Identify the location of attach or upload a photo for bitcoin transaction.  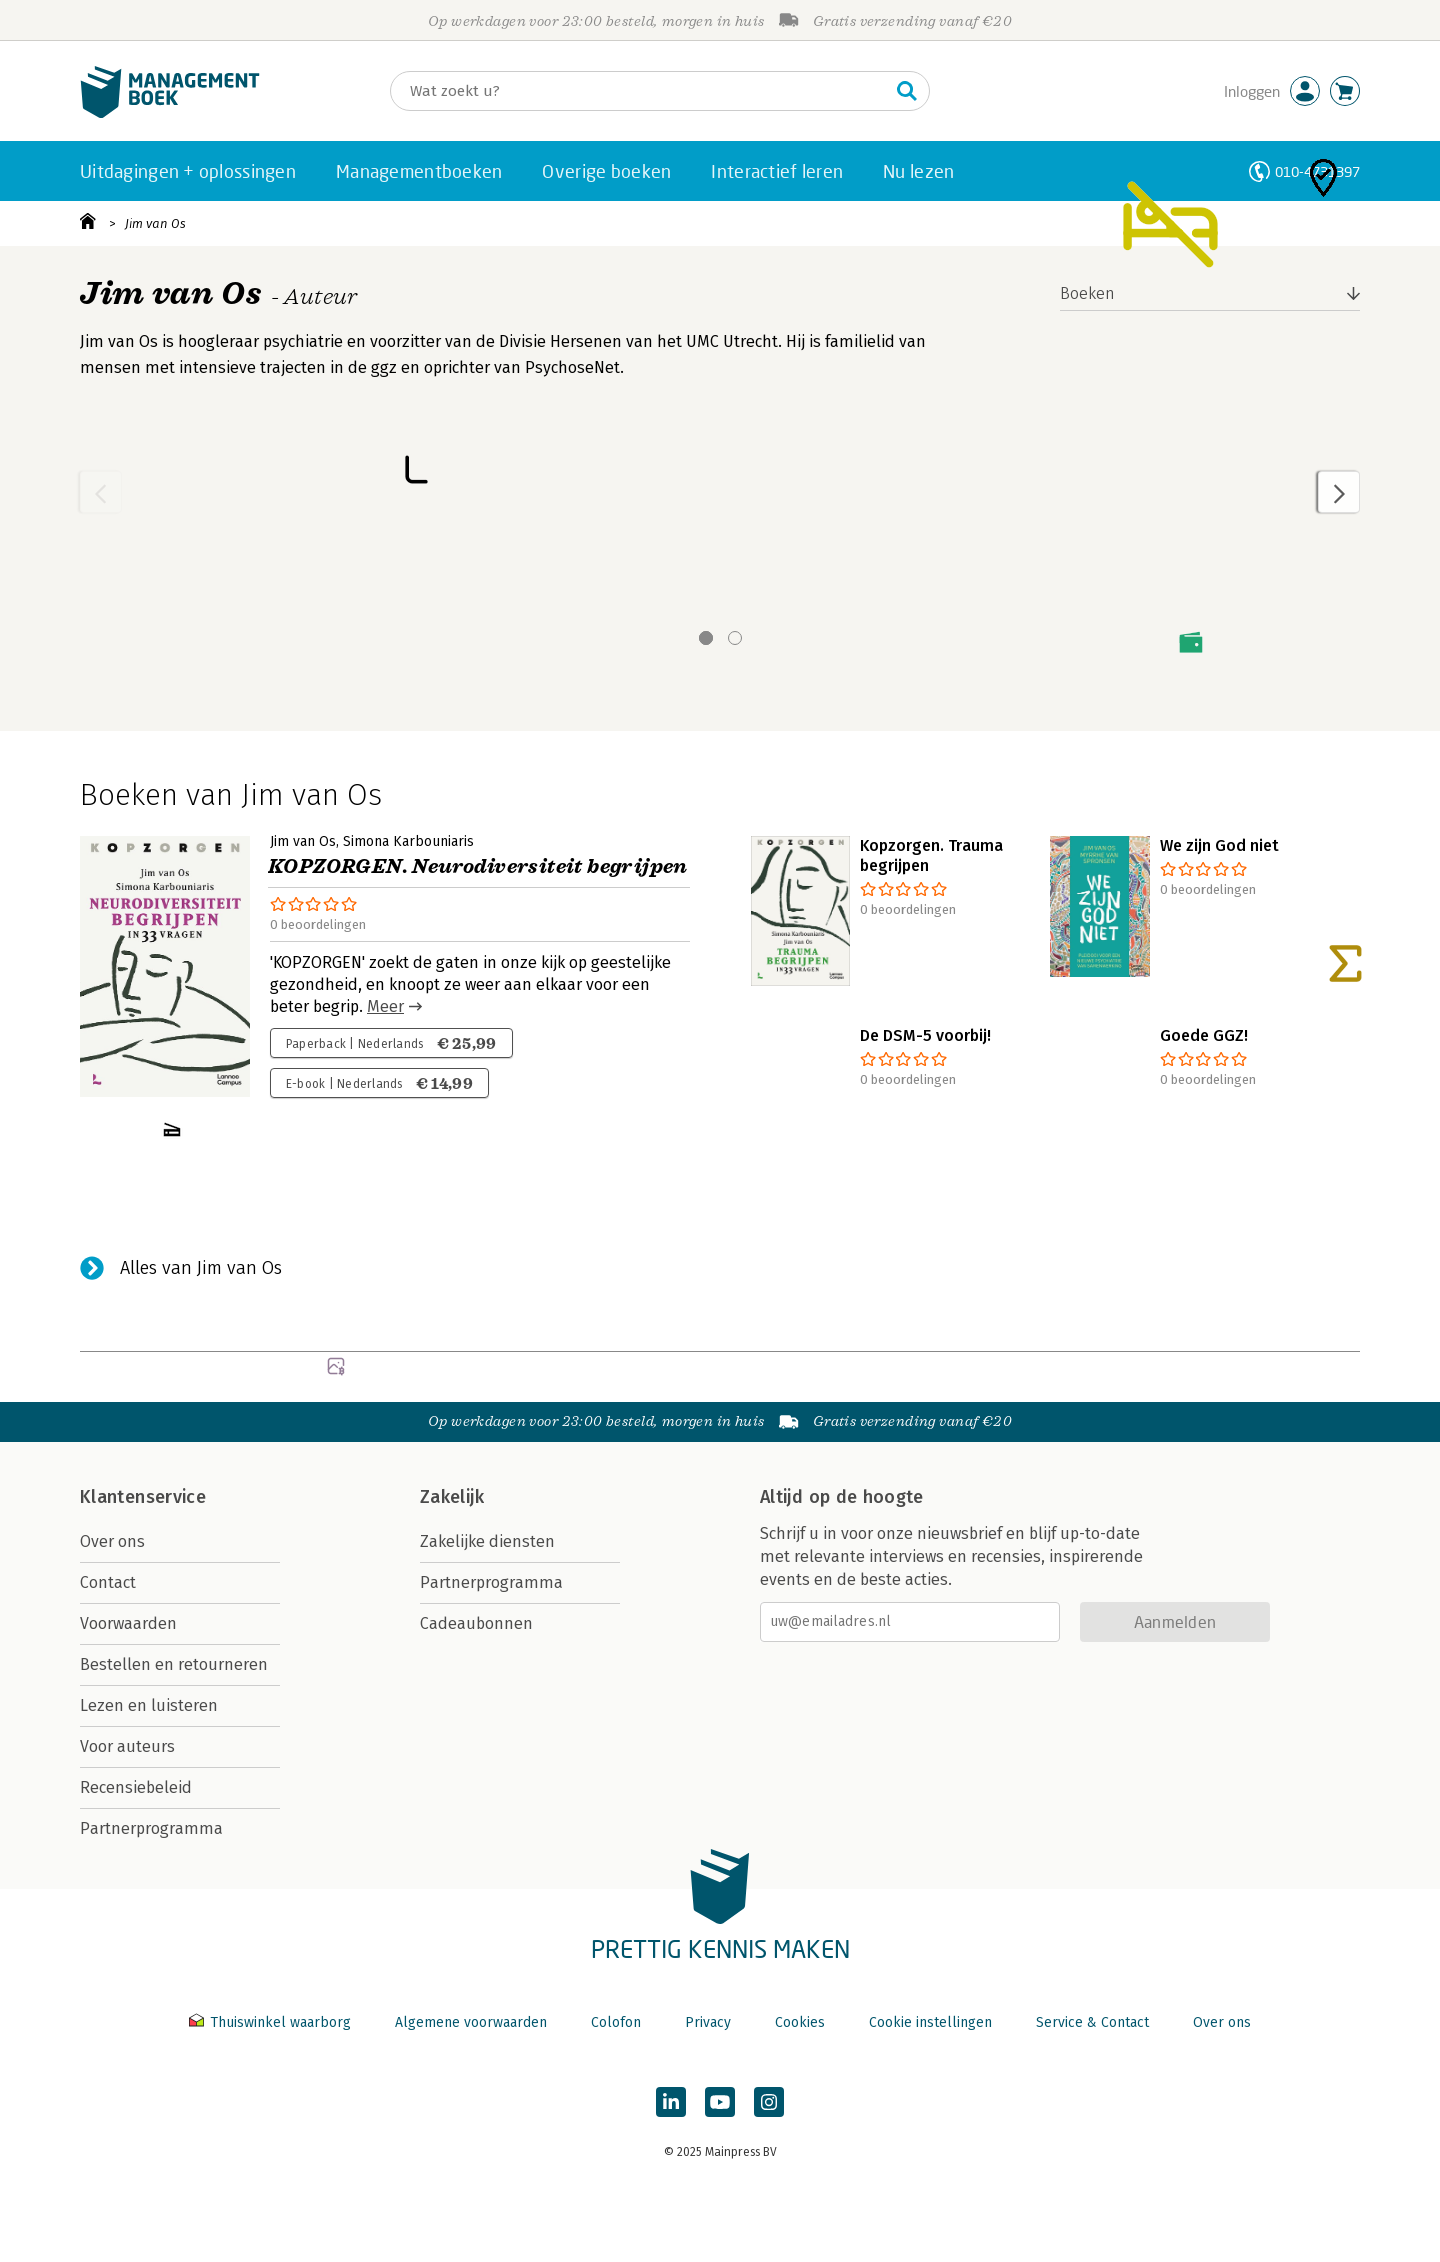
(336, 1366).